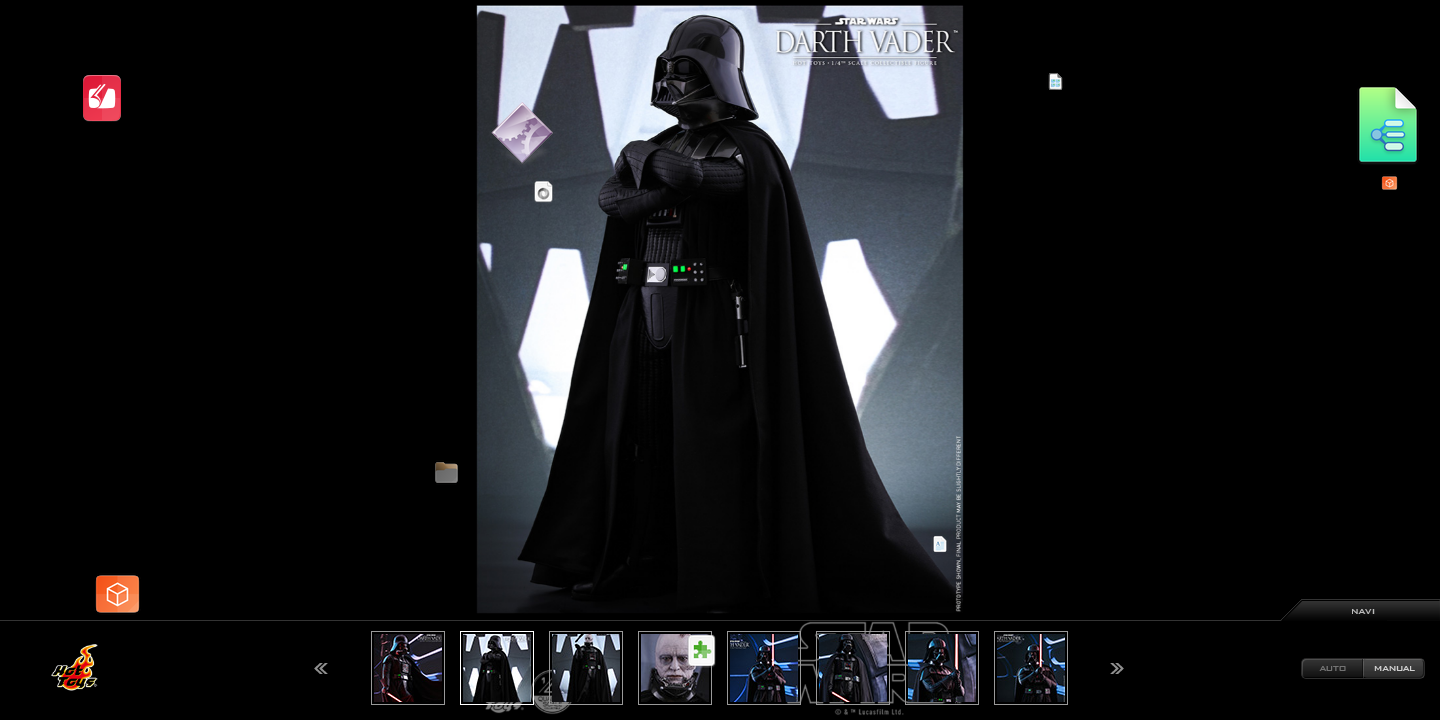  Describe the element at coordinates (523, 134) in the screenshot. I see `indicates an executable program file` at that location.